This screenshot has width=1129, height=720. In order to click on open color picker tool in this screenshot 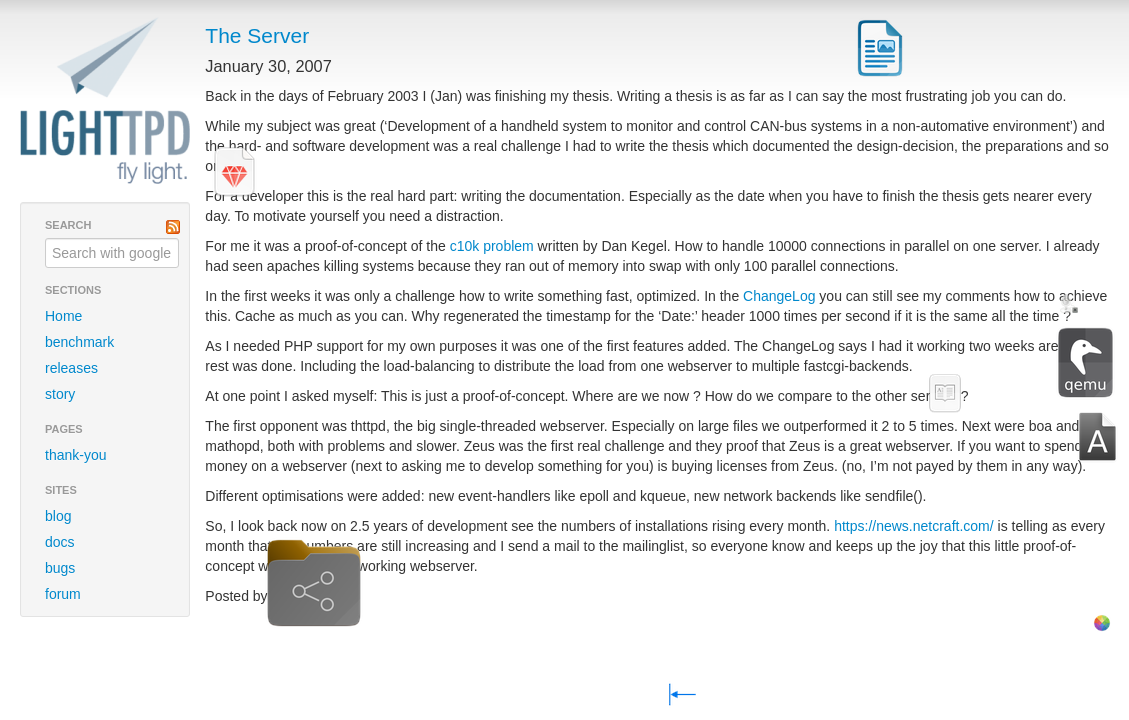, I will do `click(1102, 623)`.